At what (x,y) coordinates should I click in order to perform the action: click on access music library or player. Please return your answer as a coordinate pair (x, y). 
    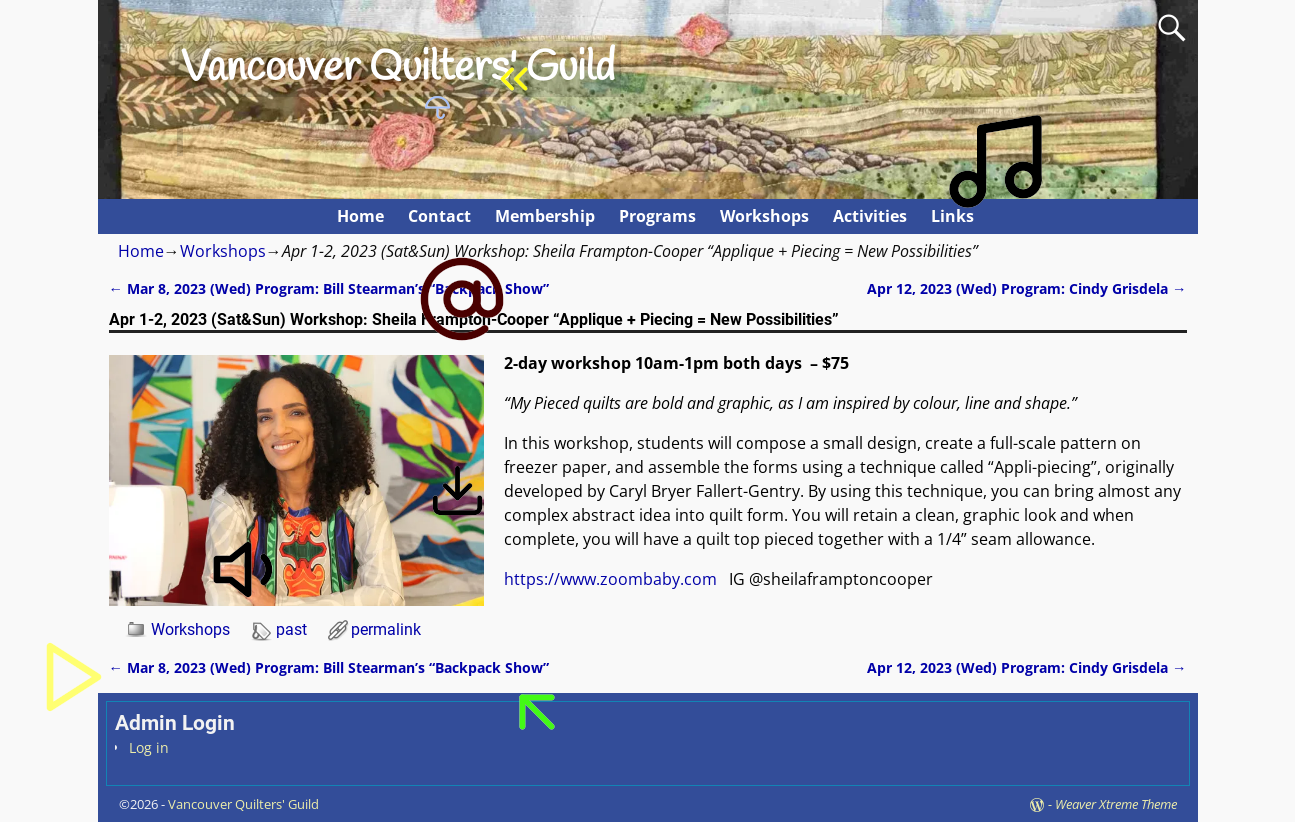
    Looking at the image, I should click on (995, 161).